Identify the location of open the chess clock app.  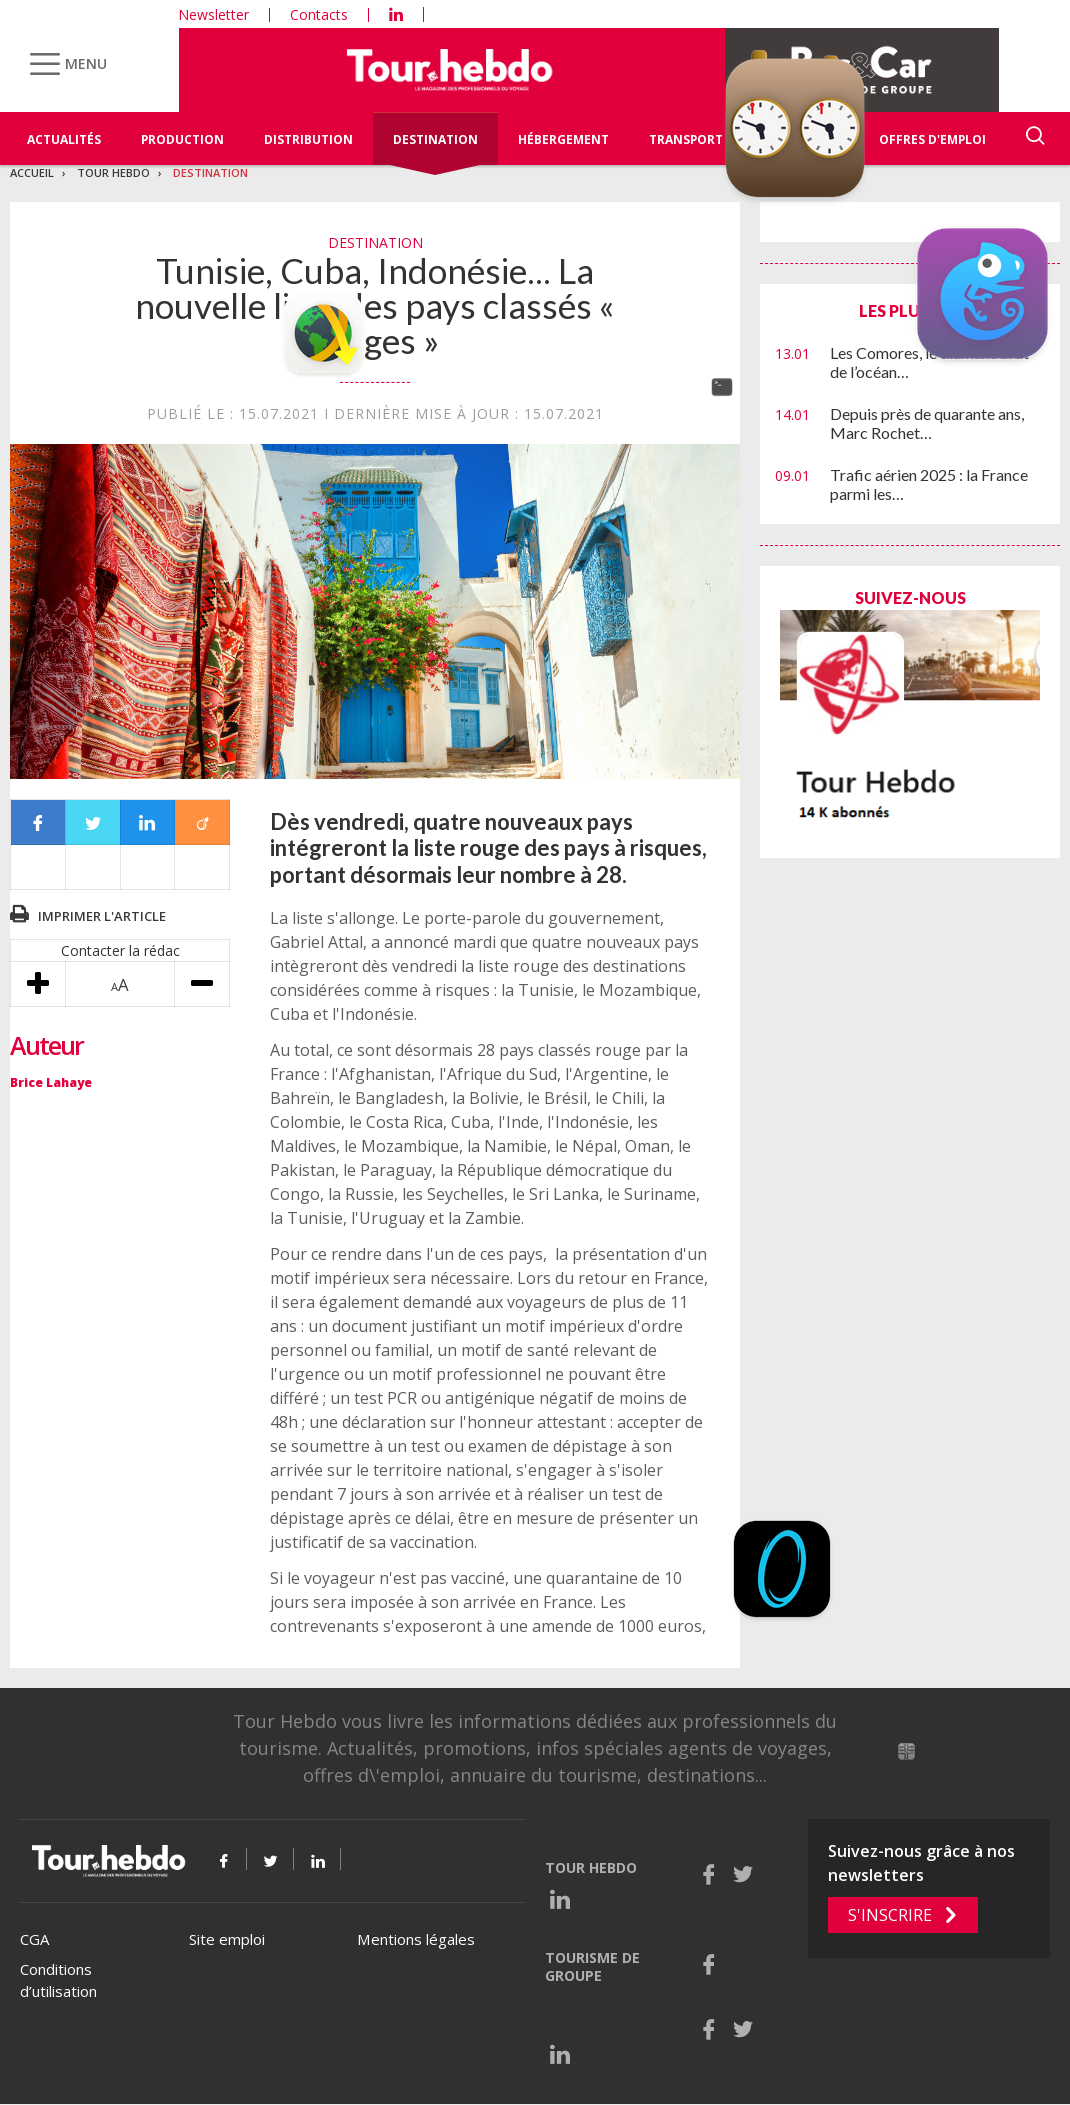
(795, 128).